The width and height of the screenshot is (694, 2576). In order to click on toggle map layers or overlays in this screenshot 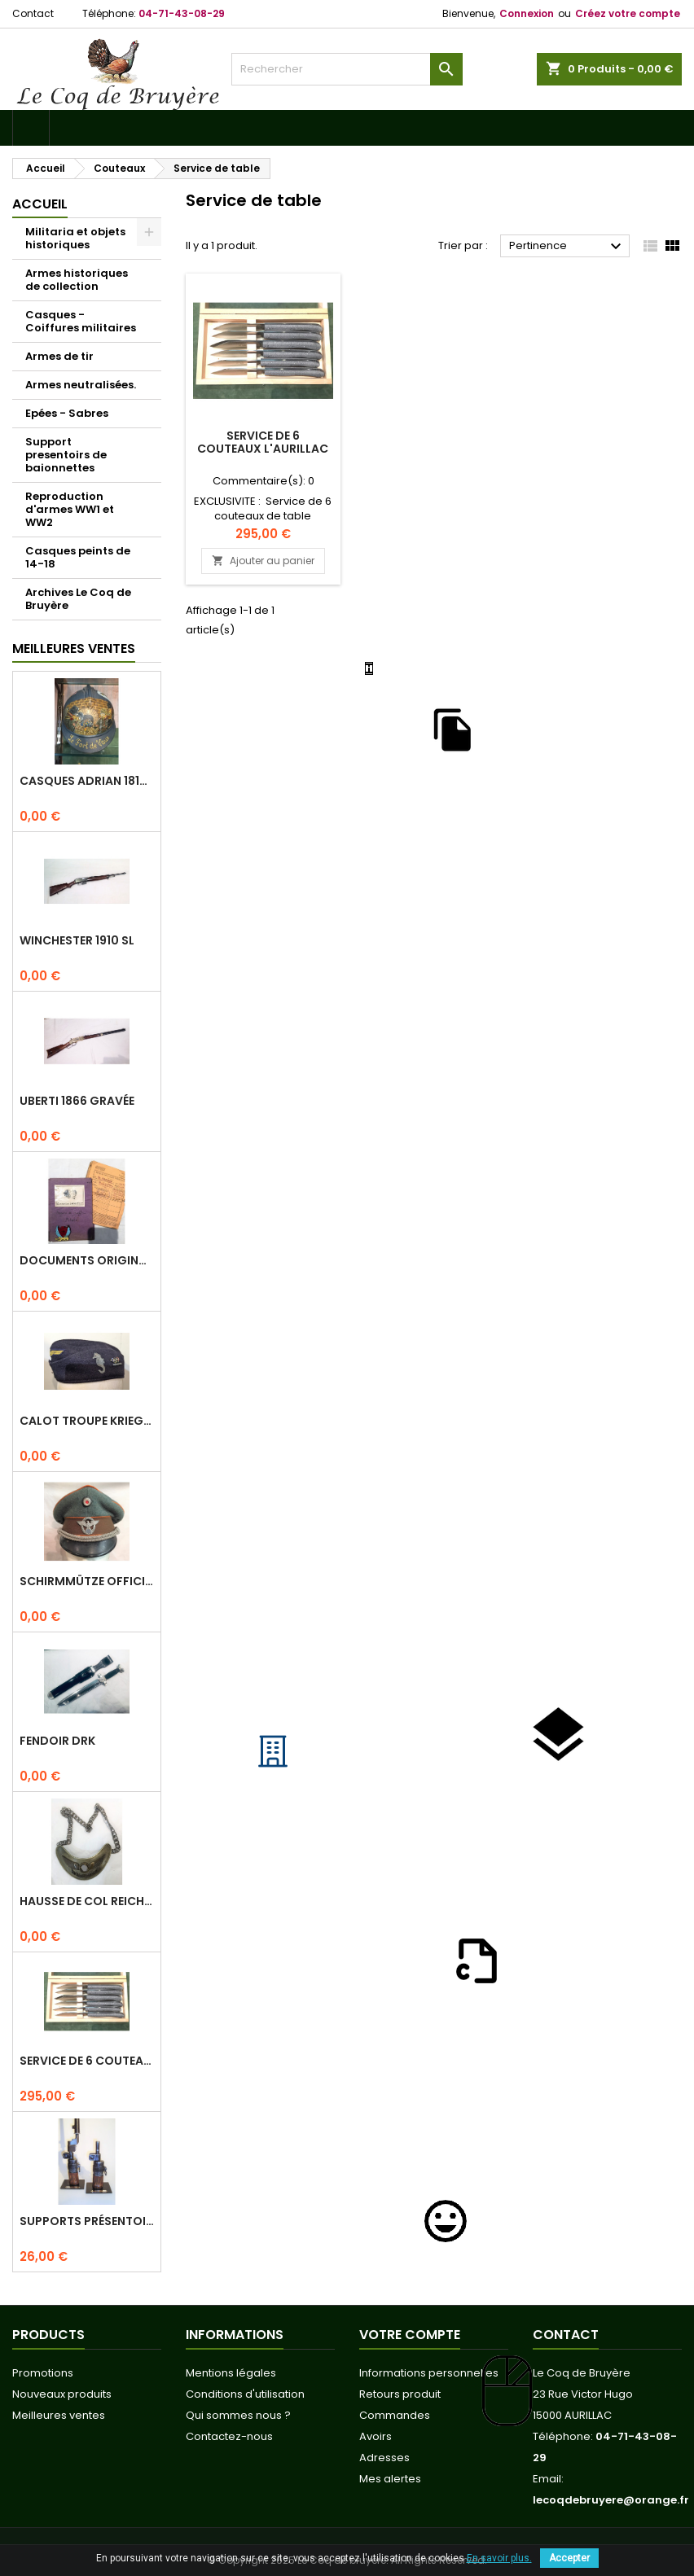, I will do `click(558, 1735)`.